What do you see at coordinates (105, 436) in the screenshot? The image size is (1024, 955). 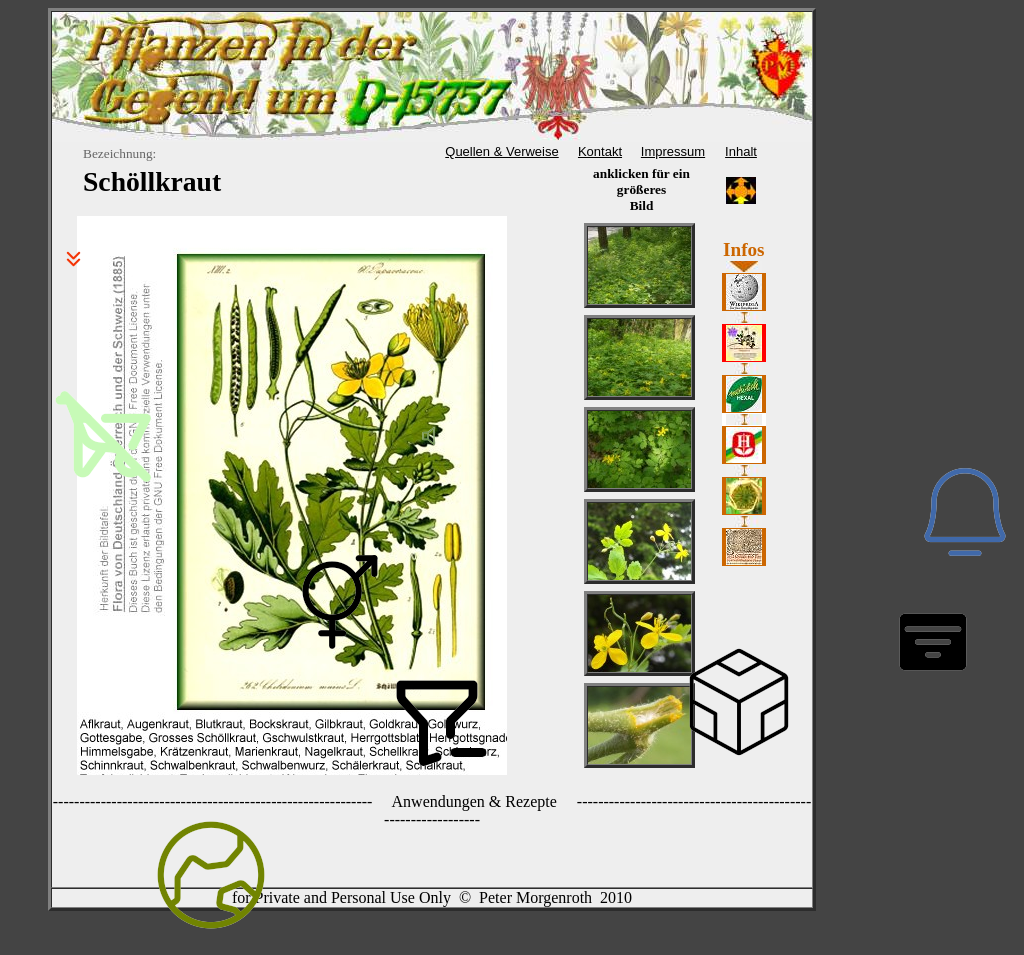 I see `remove item from garden cart` at bounding box center [105, 436].